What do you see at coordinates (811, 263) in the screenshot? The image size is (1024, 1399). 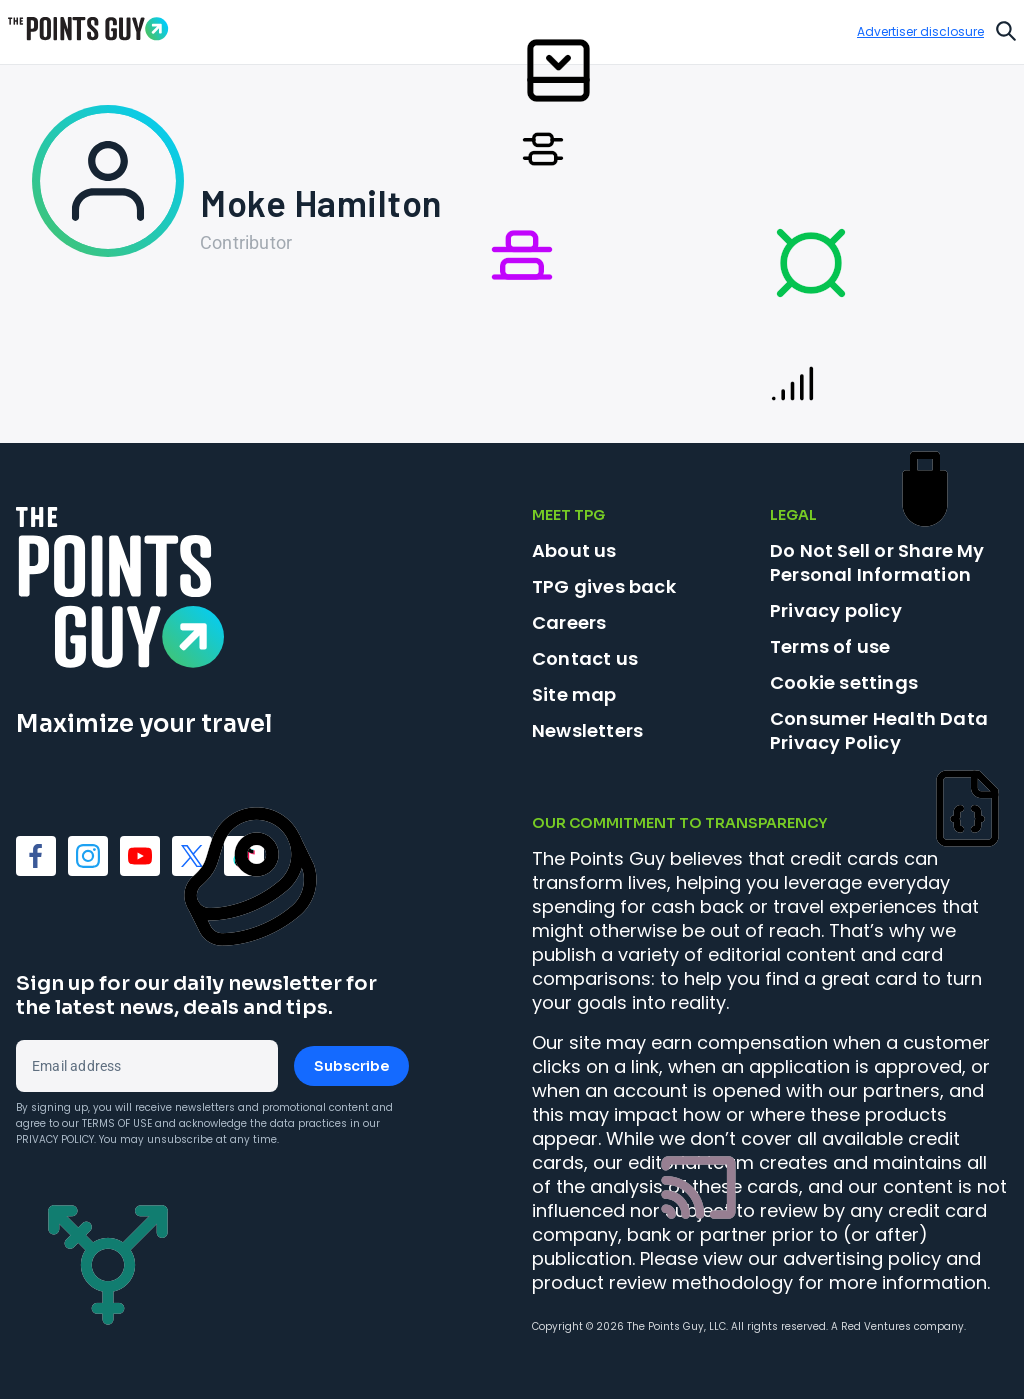 I see `select or change currency type` at bounding box center [811, 263].